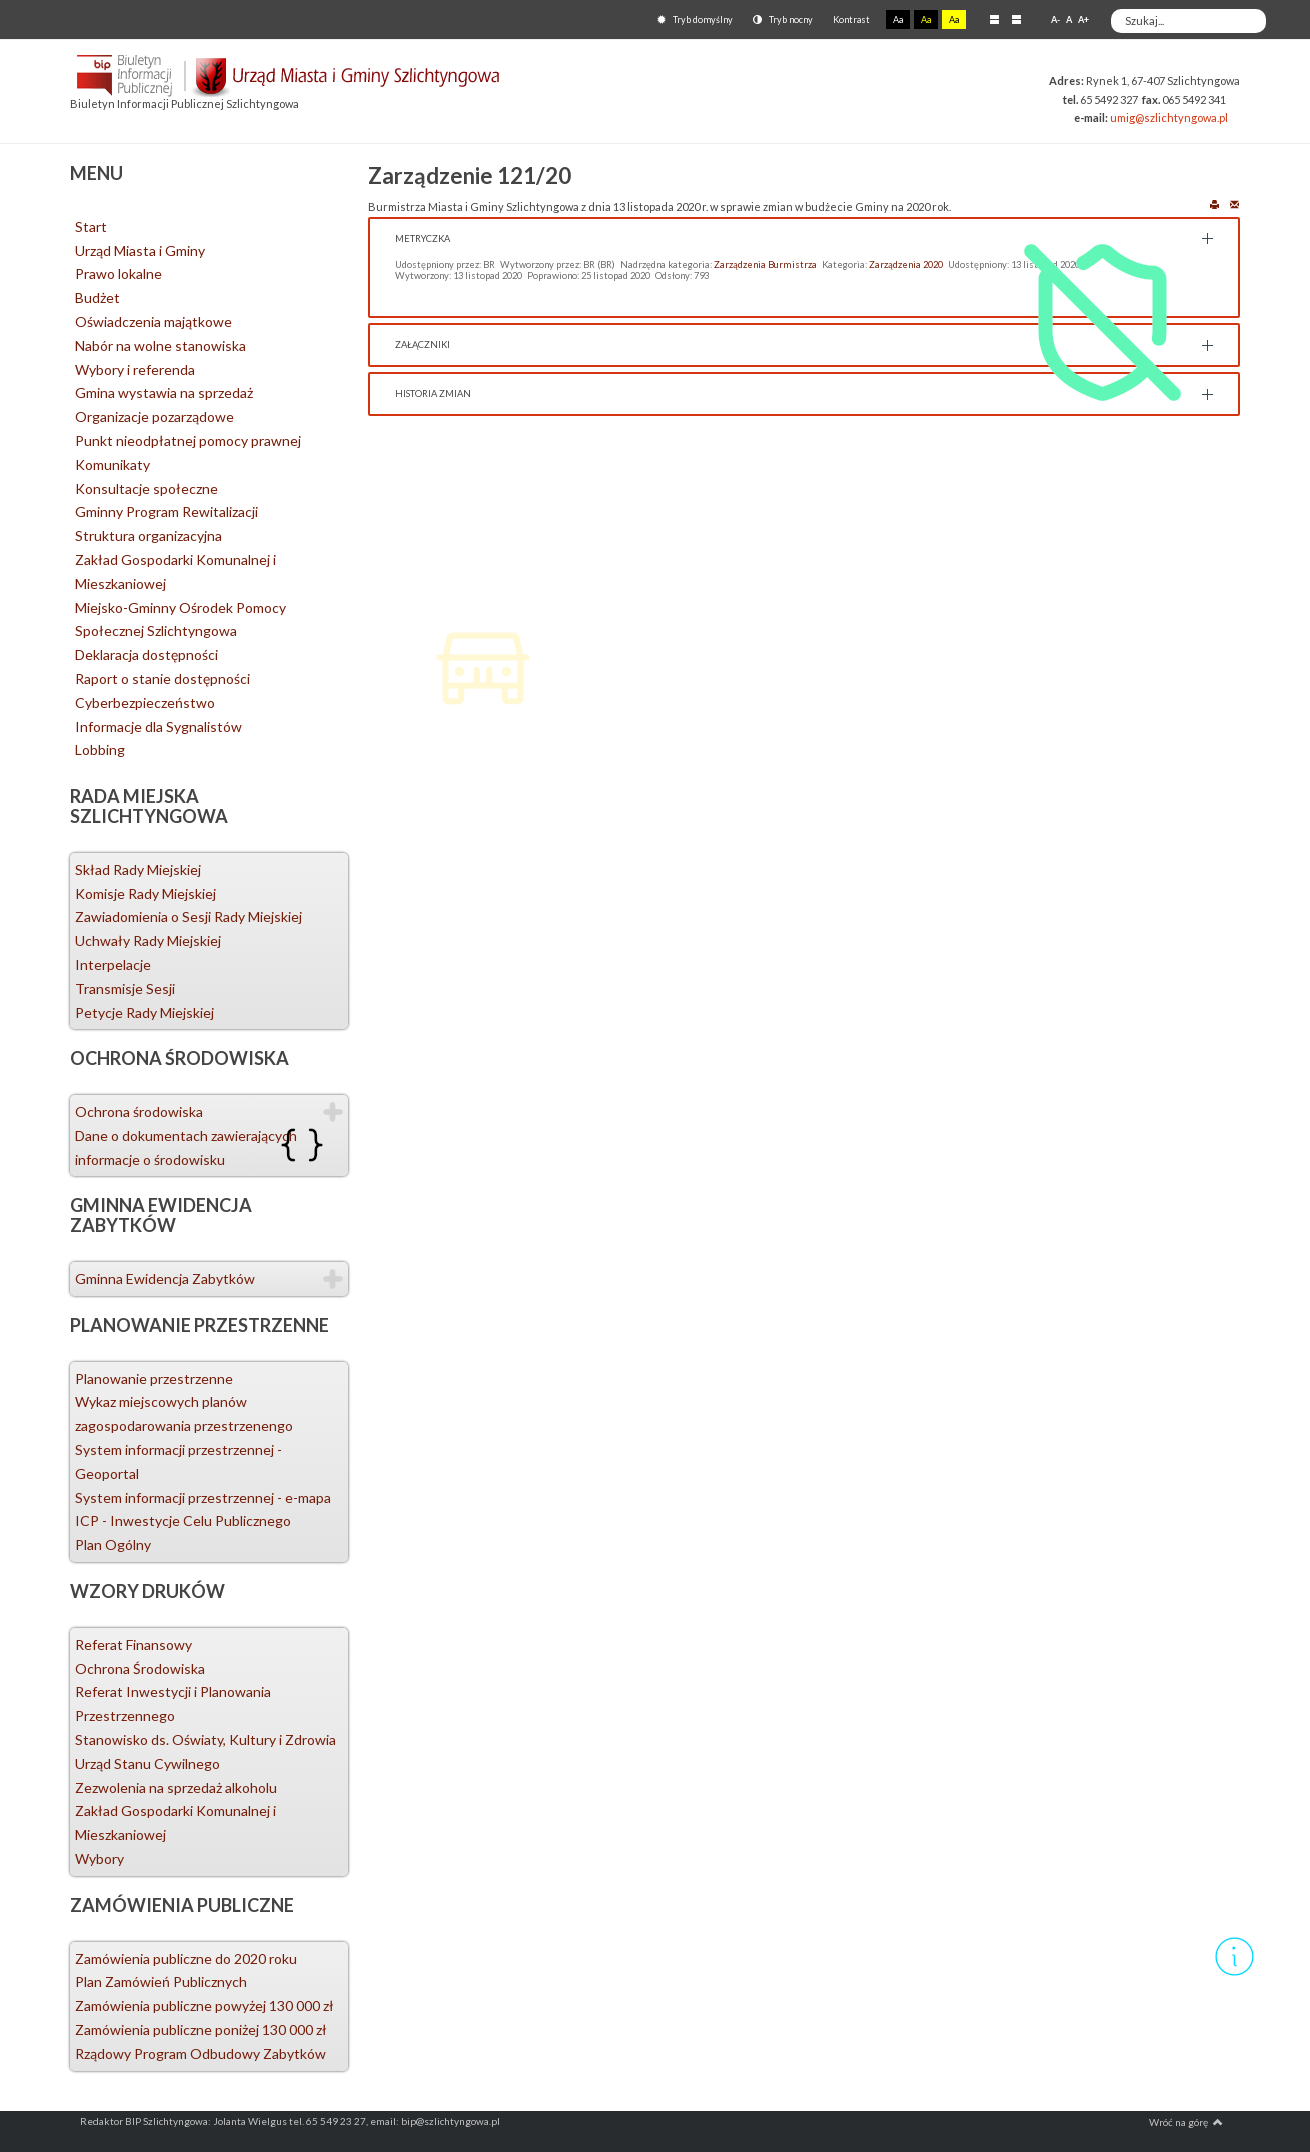 The width and height of the screenshot is (1310, 2152). Describe the element at coordinates (1234, 1956) in the screenshot. I see `view more information or details` at that location.